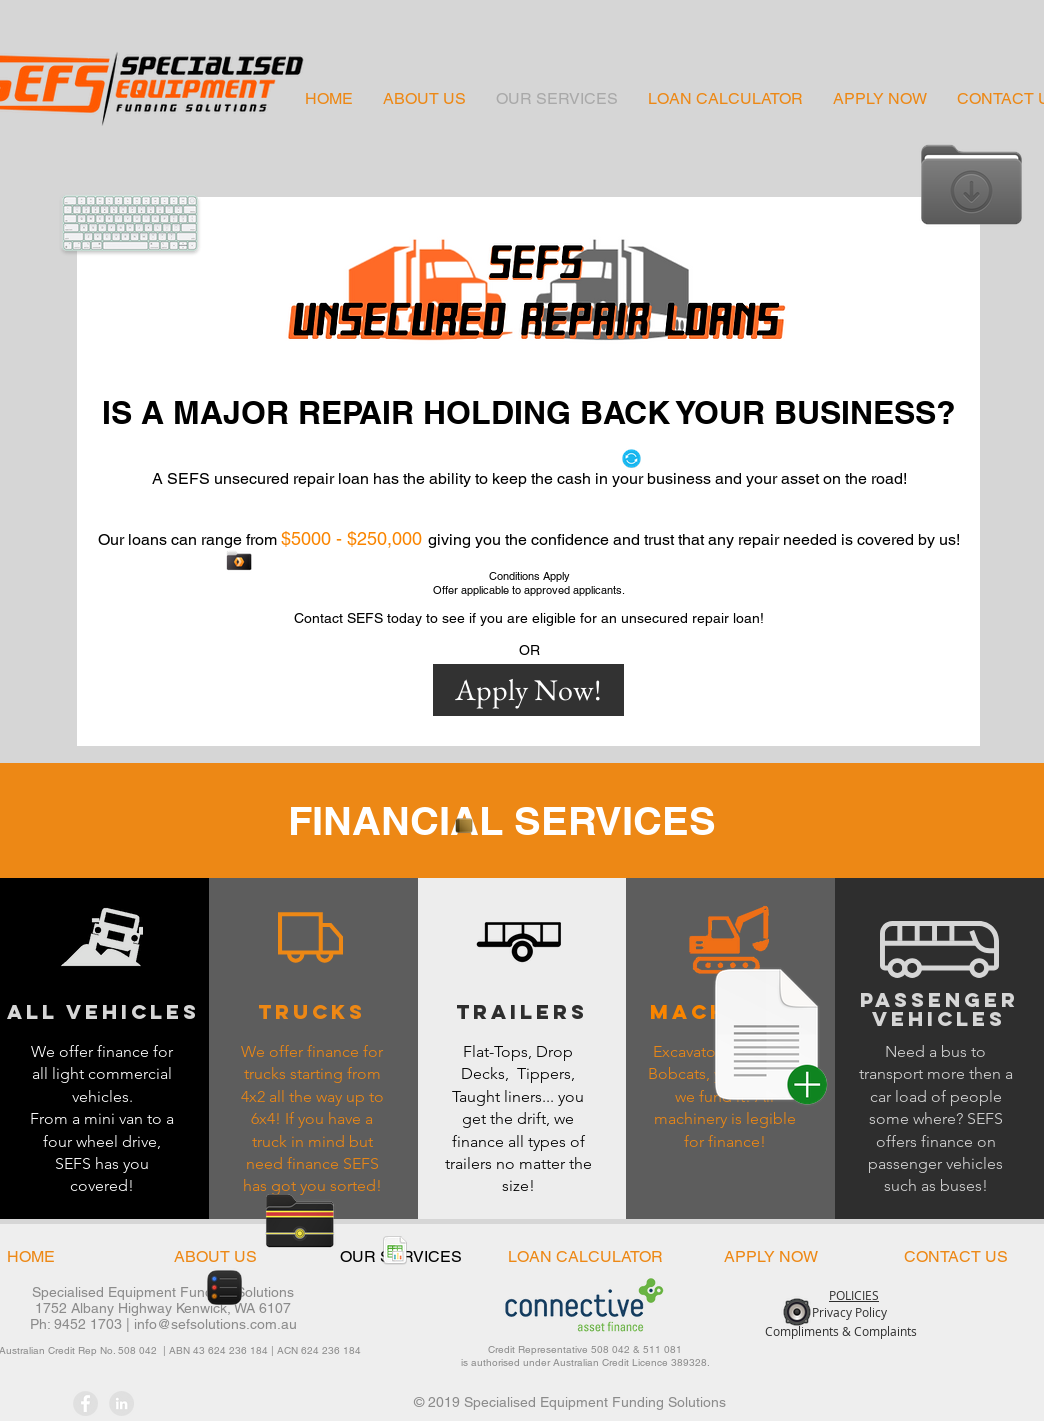 The height and width of the screenshot is (1421, 1044). Describe the element at coordinates (224, 1287) in the screenshot. I see `open the reminders app` at that location.